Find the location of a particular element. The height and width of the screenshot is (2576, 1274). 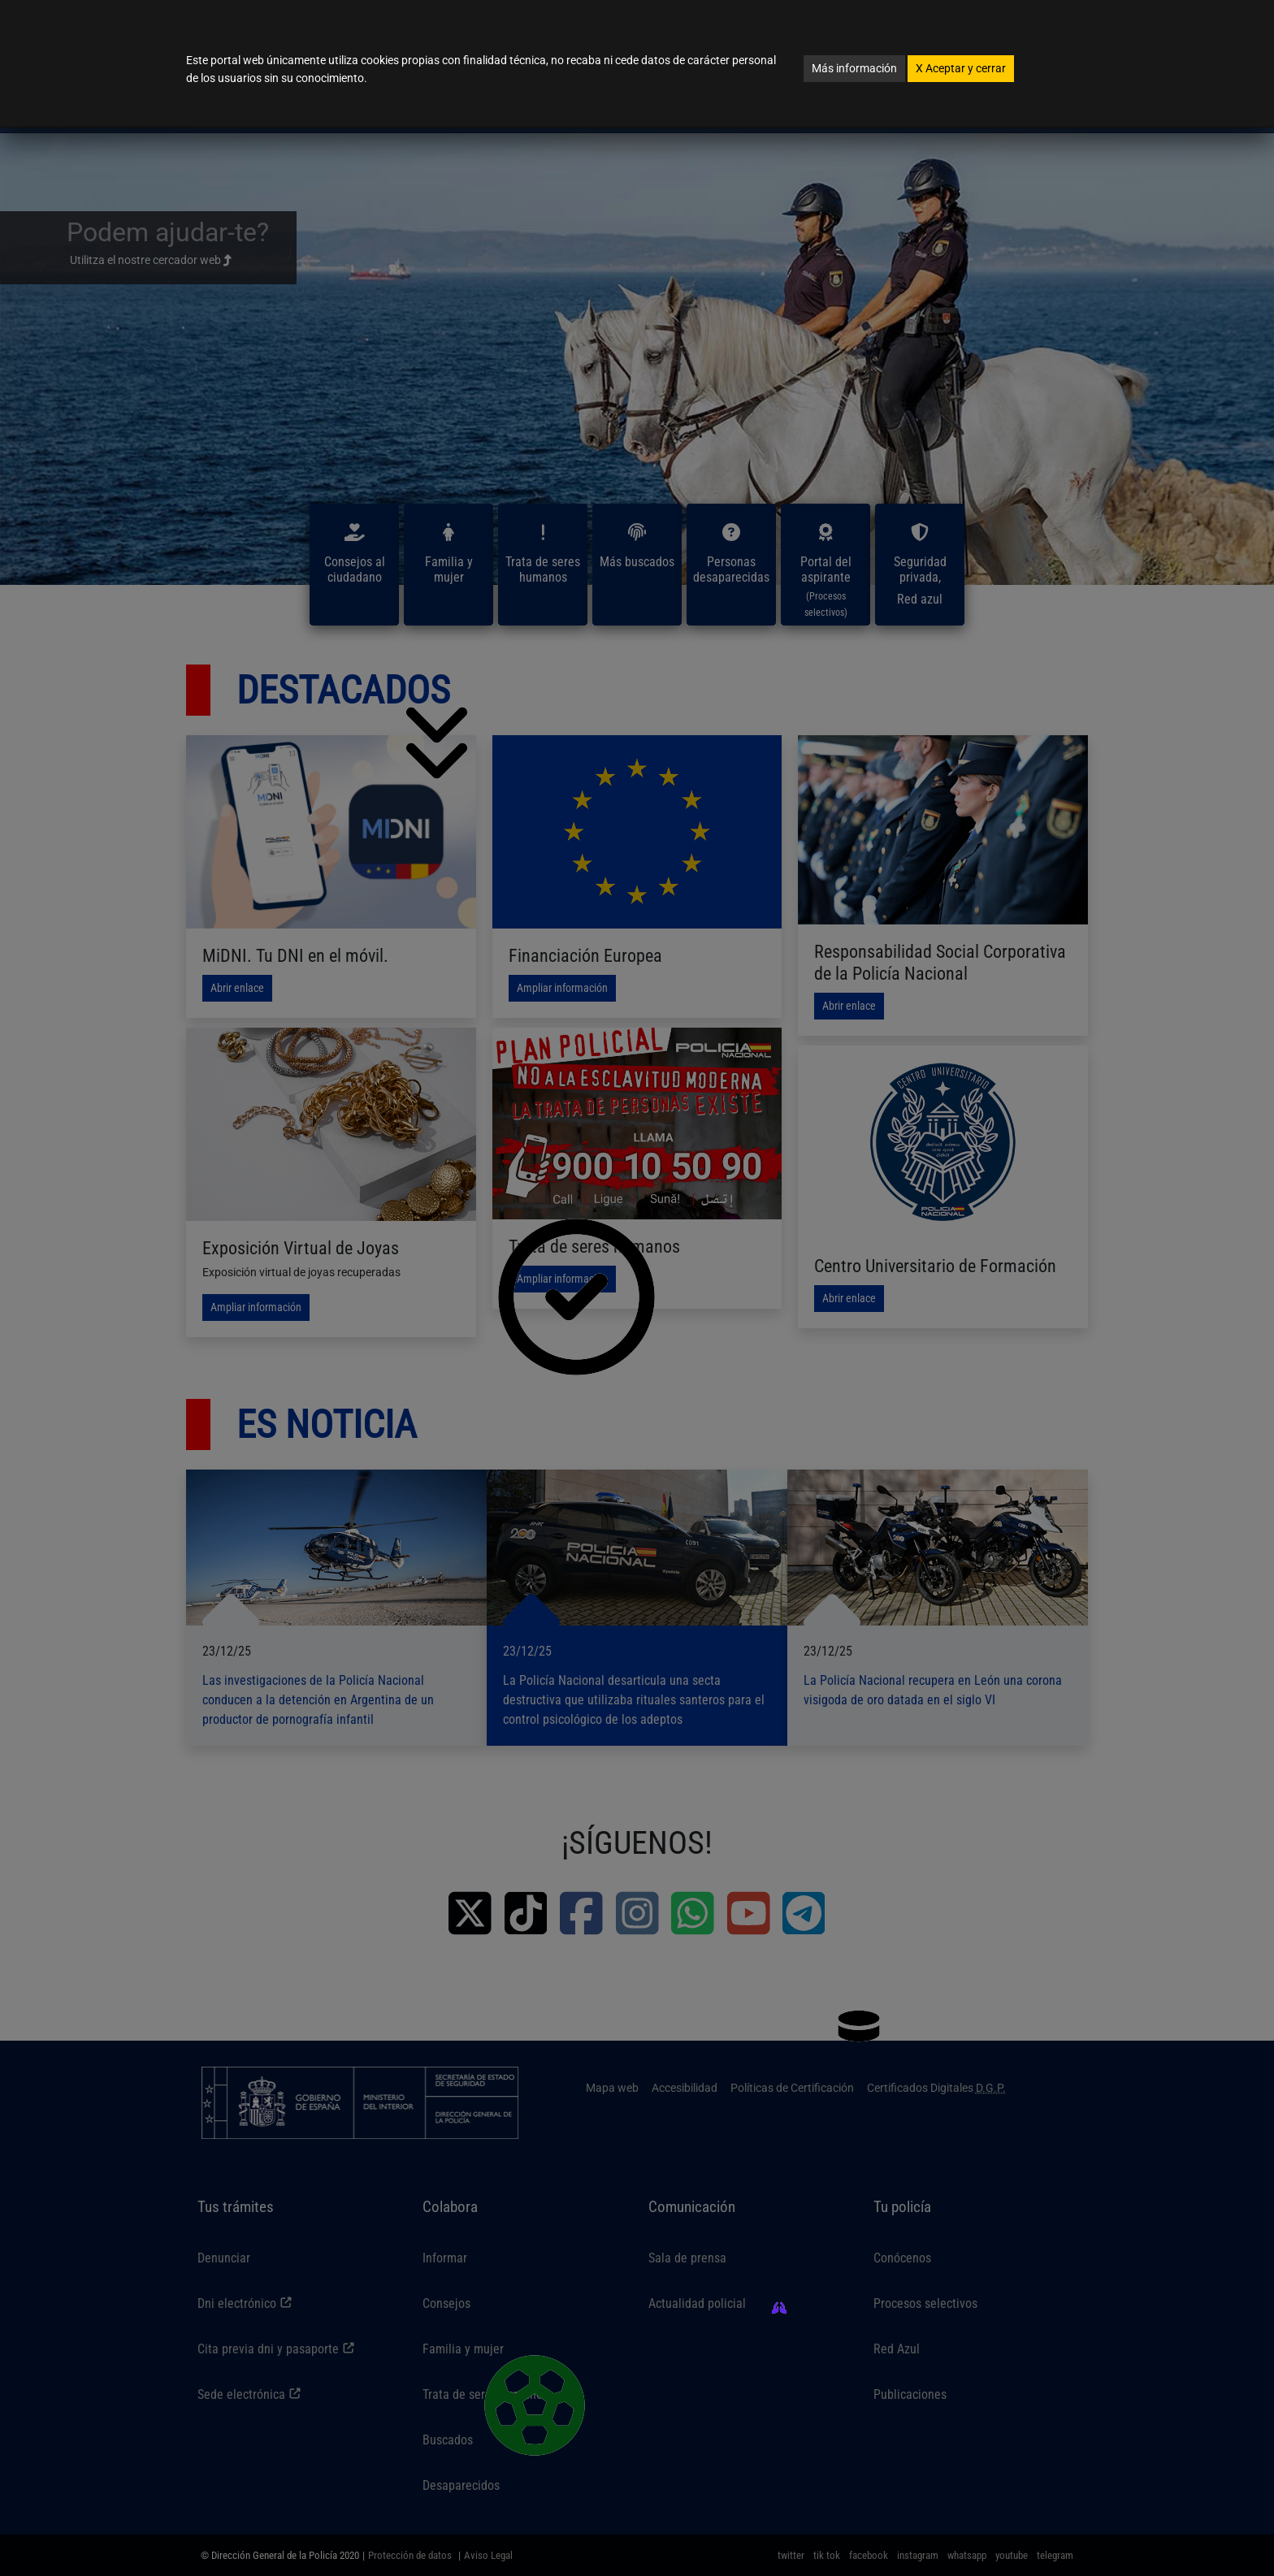

scroll down or view more content is located at coordinates (436, 742).